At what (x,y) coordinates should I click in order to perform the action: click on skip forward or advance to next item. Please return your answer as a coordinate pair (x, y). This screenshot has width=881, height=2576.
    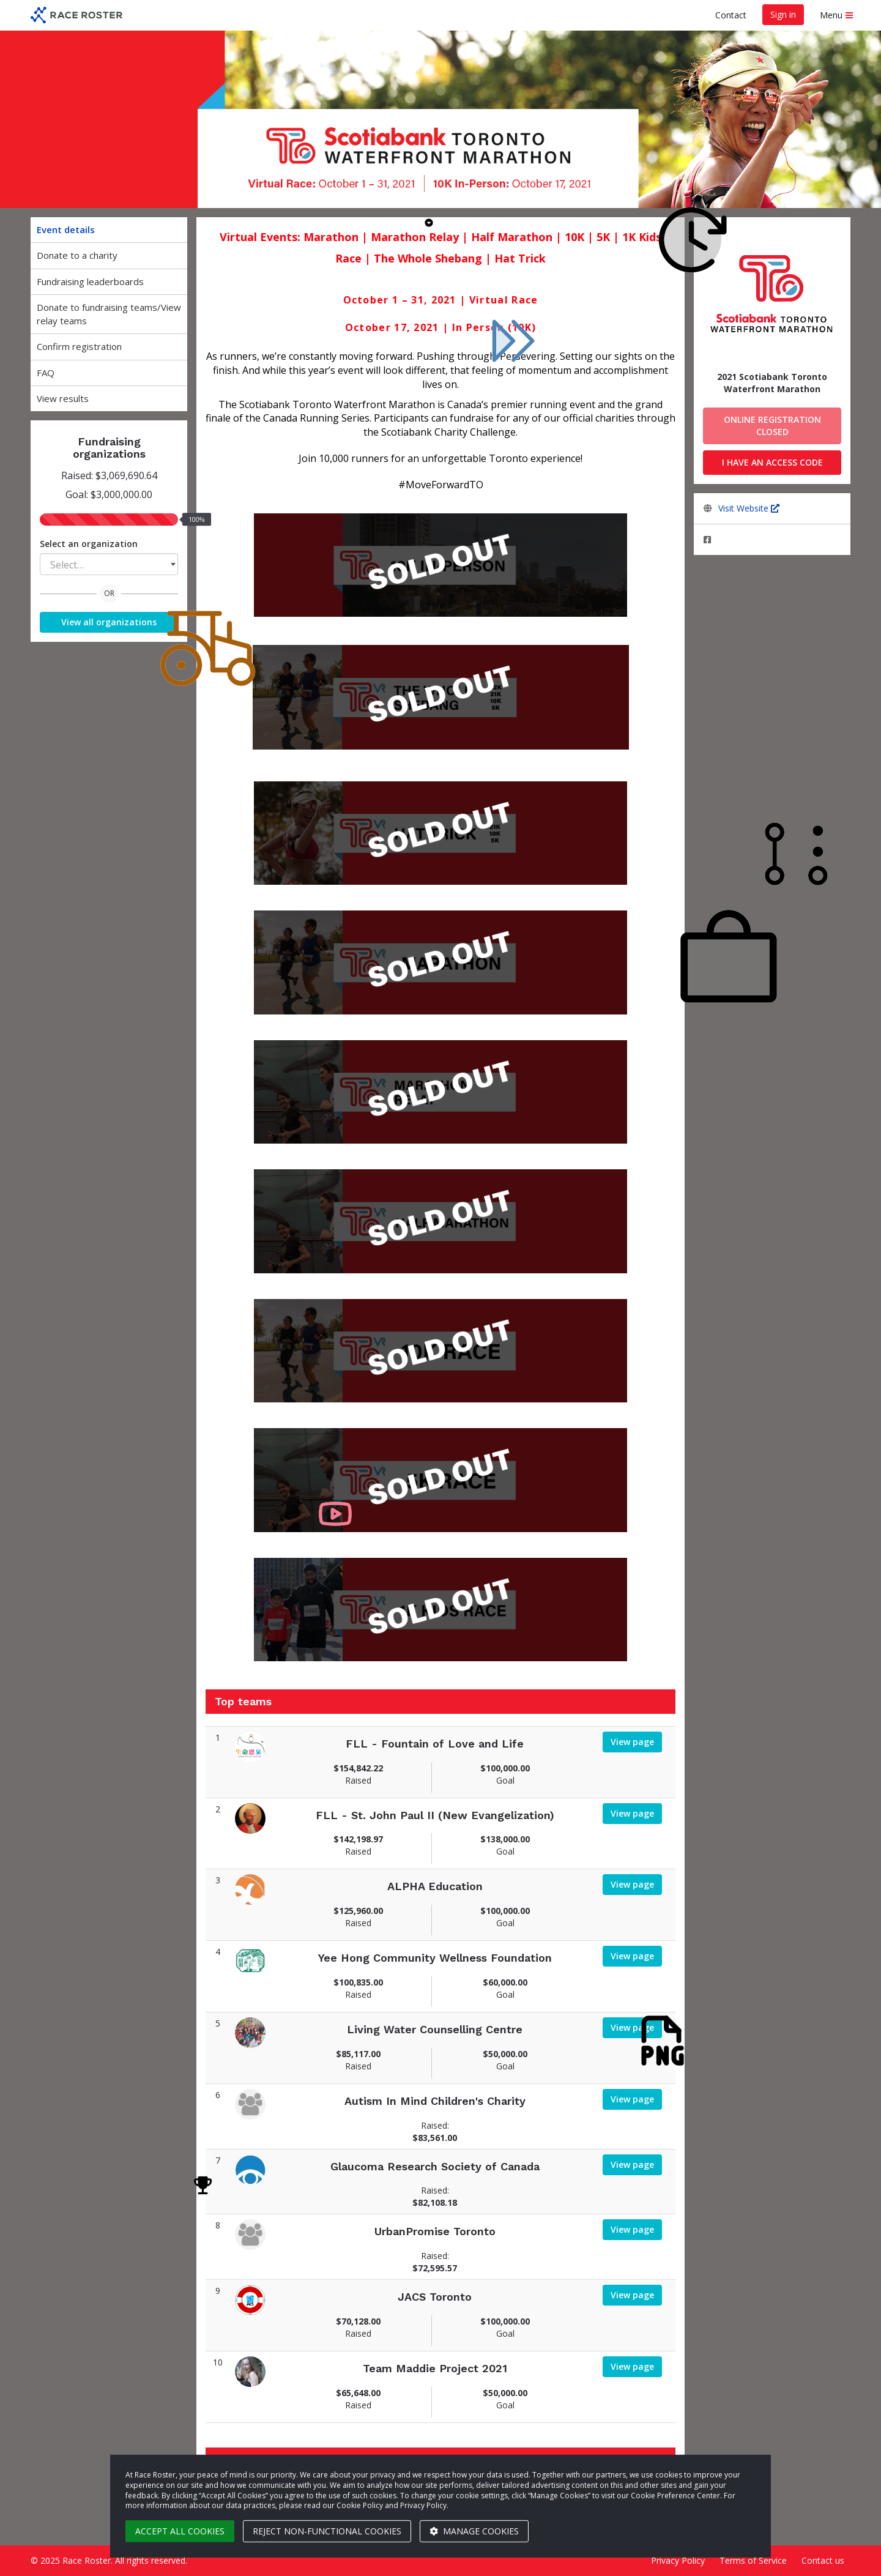
    Looking at the image, I should click on (511, 341).